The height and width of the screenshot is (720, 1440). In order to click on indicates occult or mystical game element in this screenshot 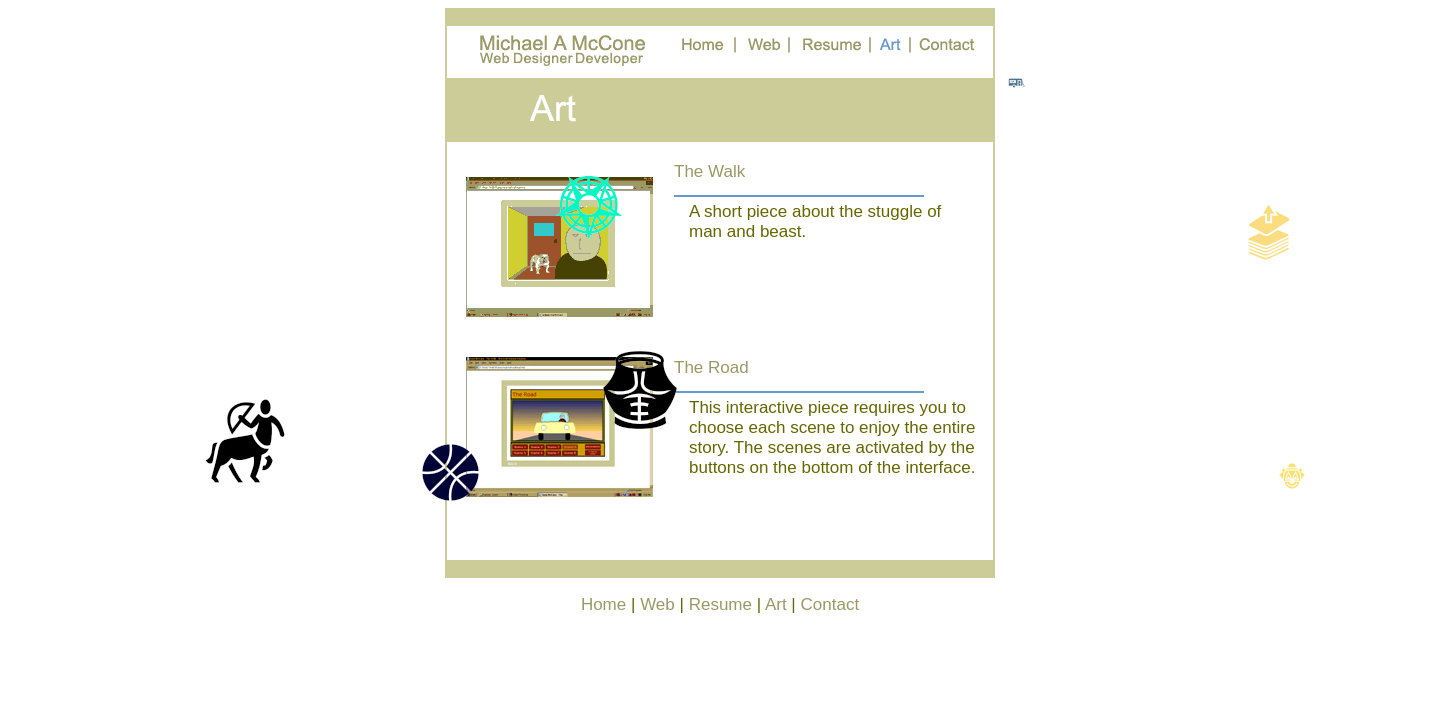, I will do `click(589, 208)`.